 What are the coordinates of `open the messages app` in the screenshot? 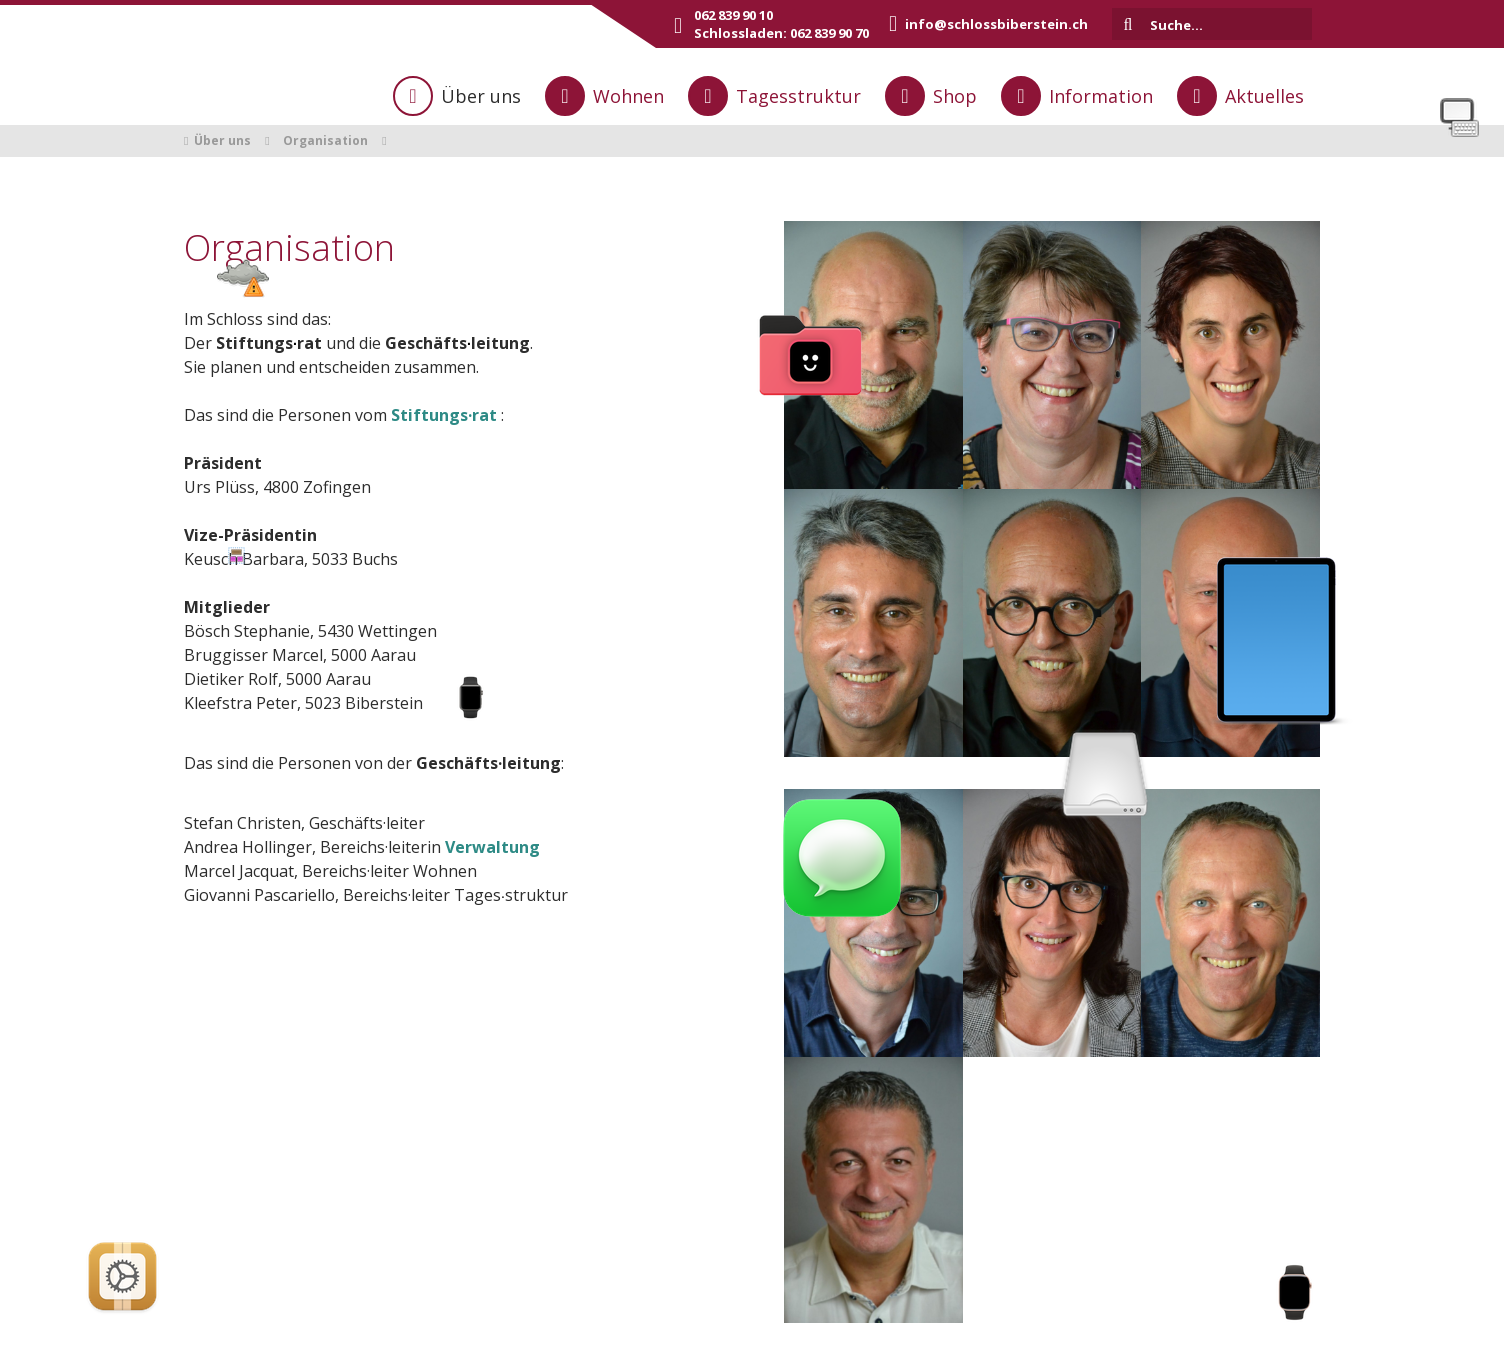 It's located at (842, 858).